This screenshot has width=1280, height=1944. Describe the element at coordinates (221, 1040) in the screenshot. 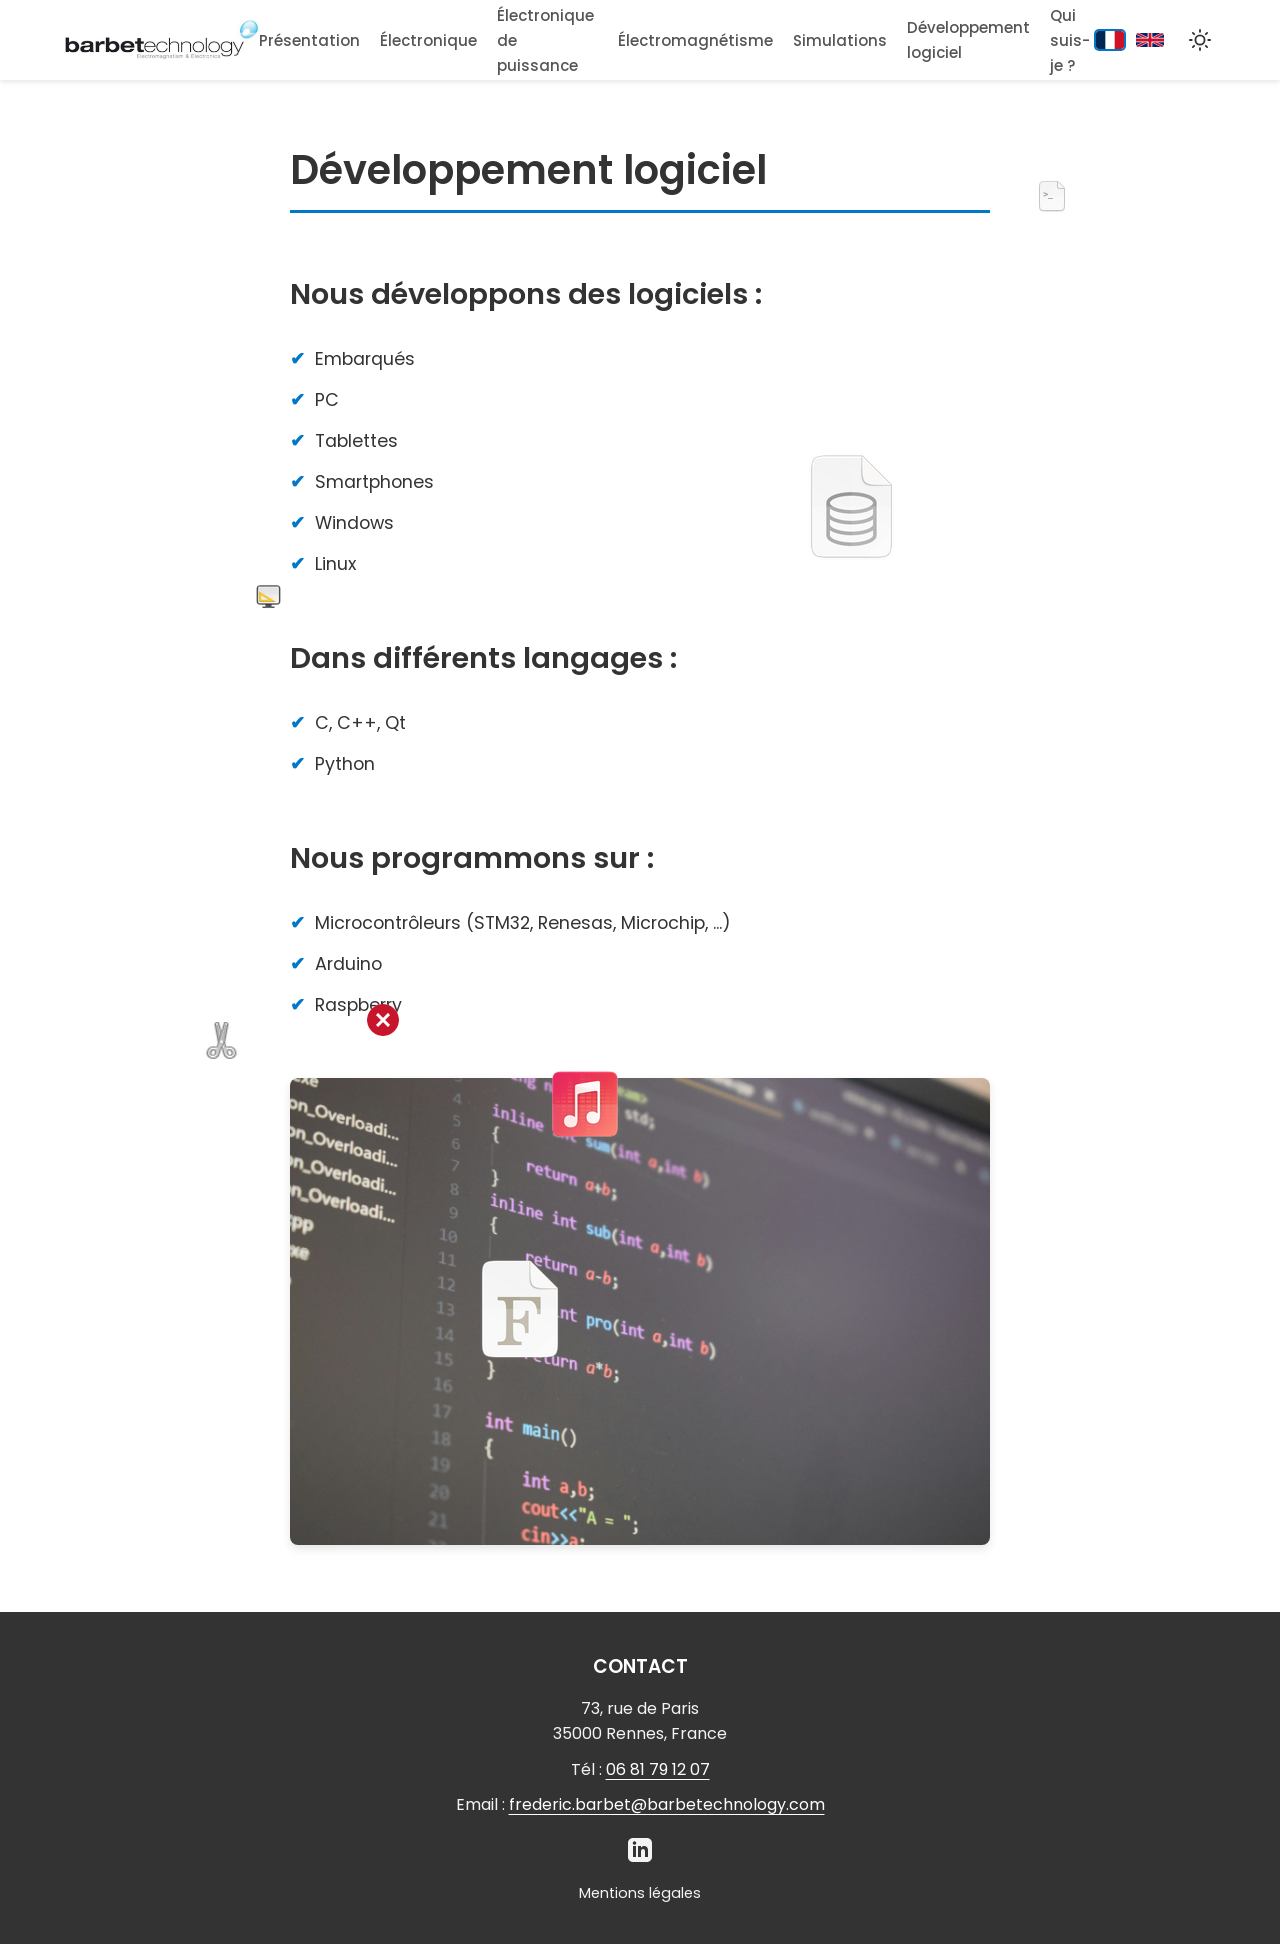

I see `cut selected content to clipboard` at that location.